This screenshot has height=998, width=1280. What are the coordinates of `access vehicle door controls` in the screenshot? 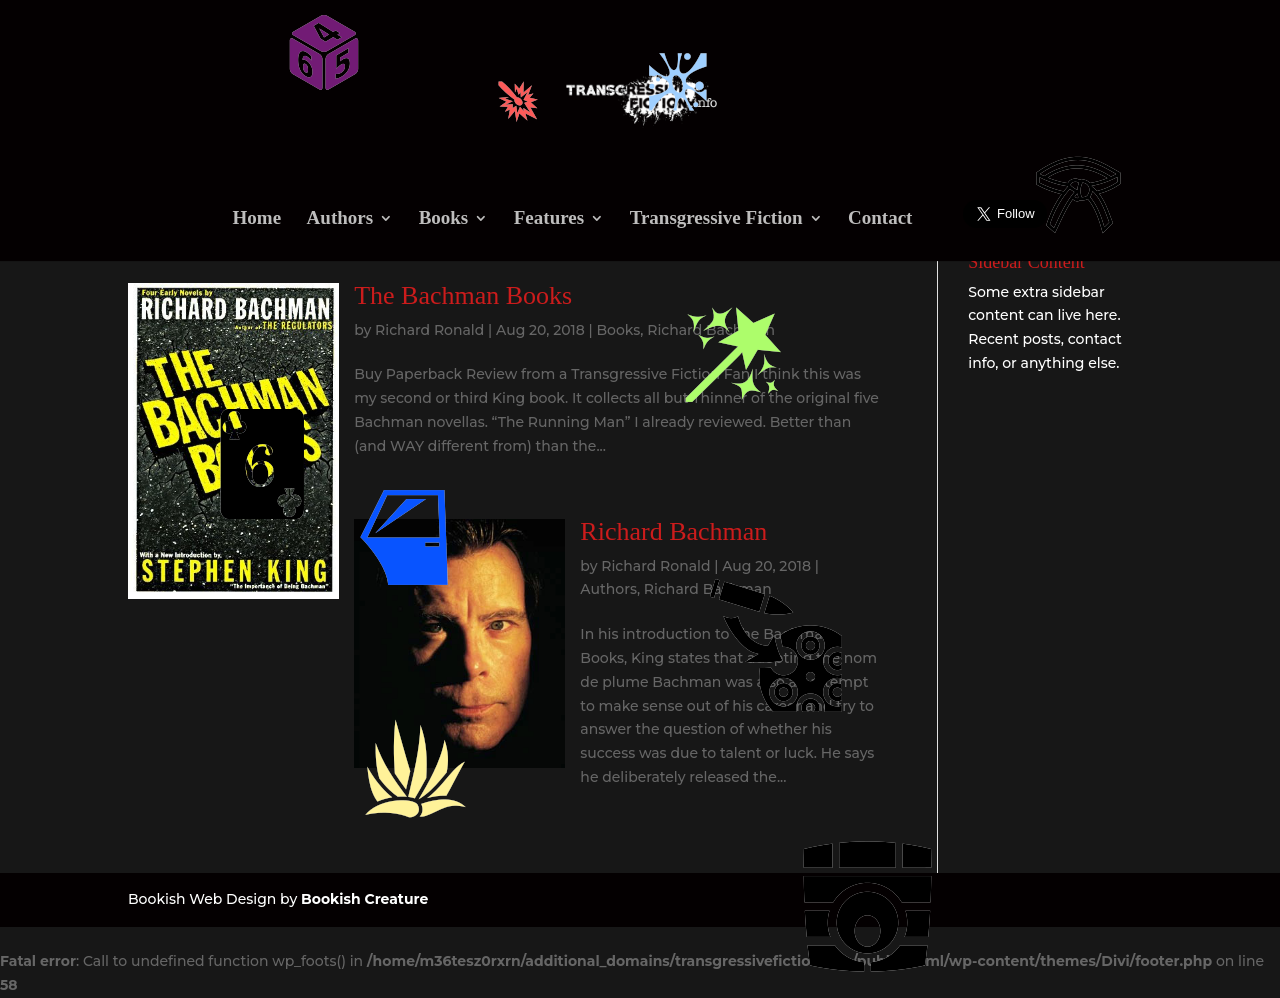 It's located at (407, 537).